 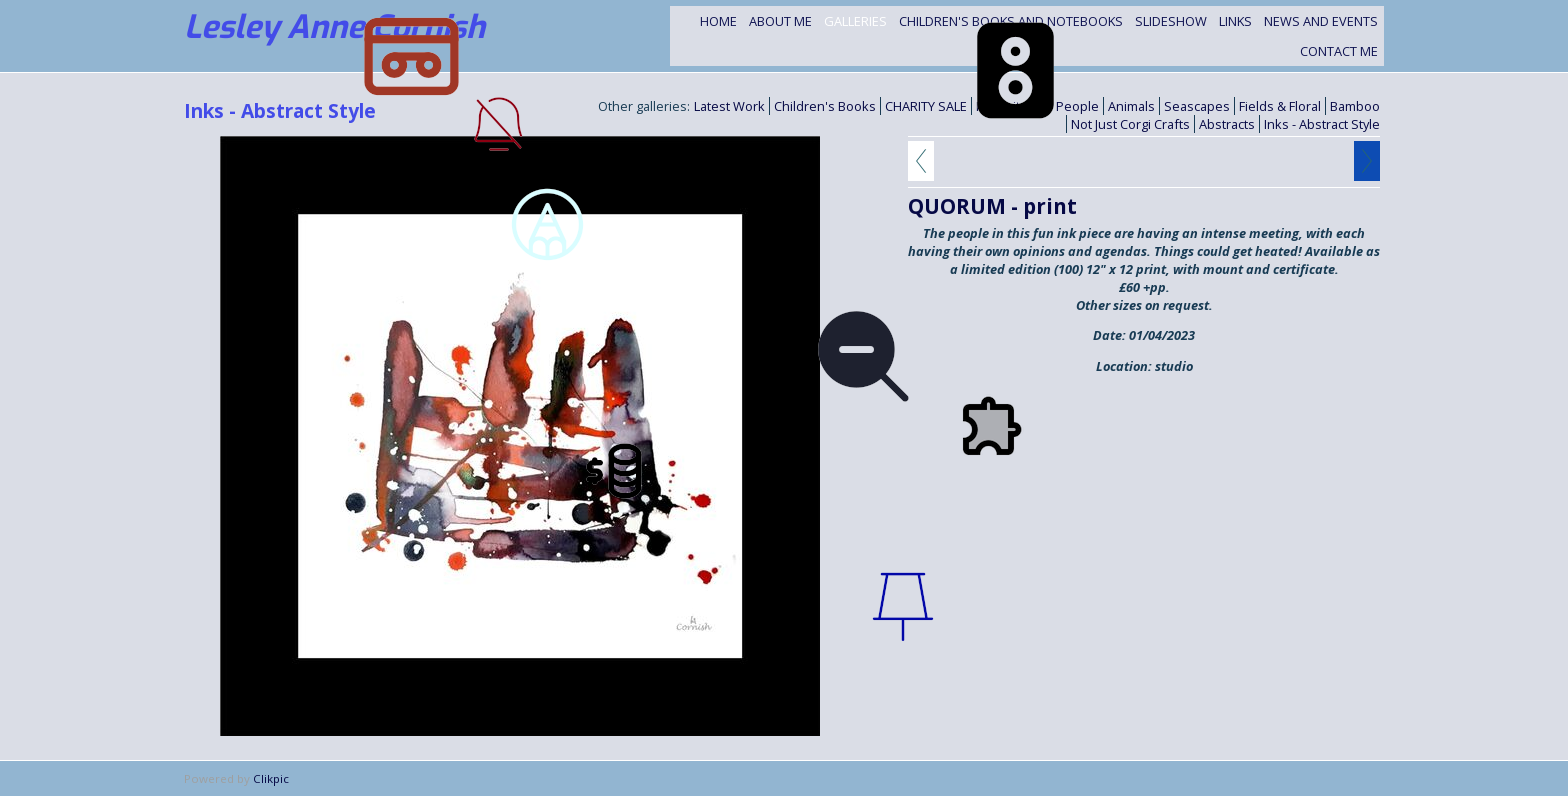 I want to click on access browser extensions or add-ons, so click(x=993, y=425).